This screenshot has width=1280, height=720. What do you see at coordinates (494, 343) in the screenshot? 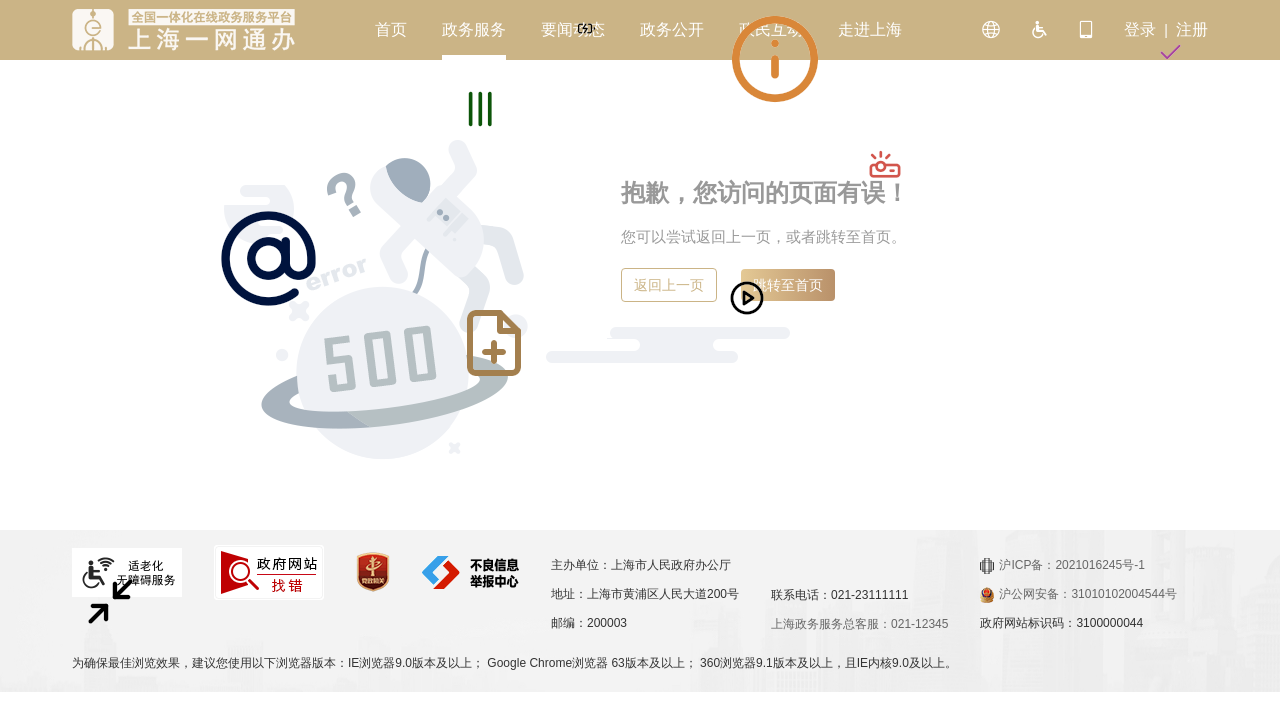
I see `create a new file` at bounding box center [494, 343].